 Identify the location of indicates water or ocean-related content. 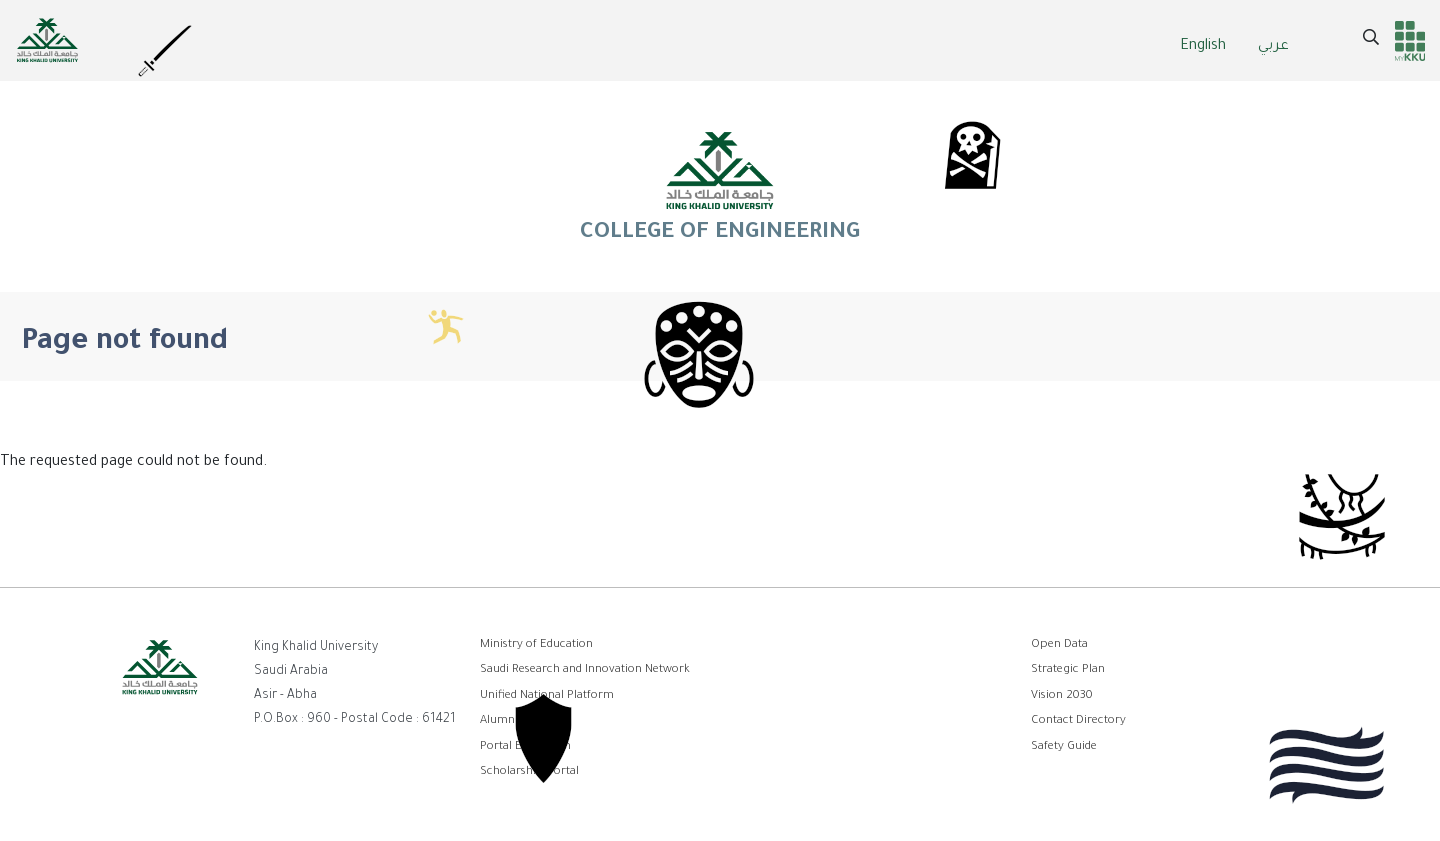
(1326, 763).